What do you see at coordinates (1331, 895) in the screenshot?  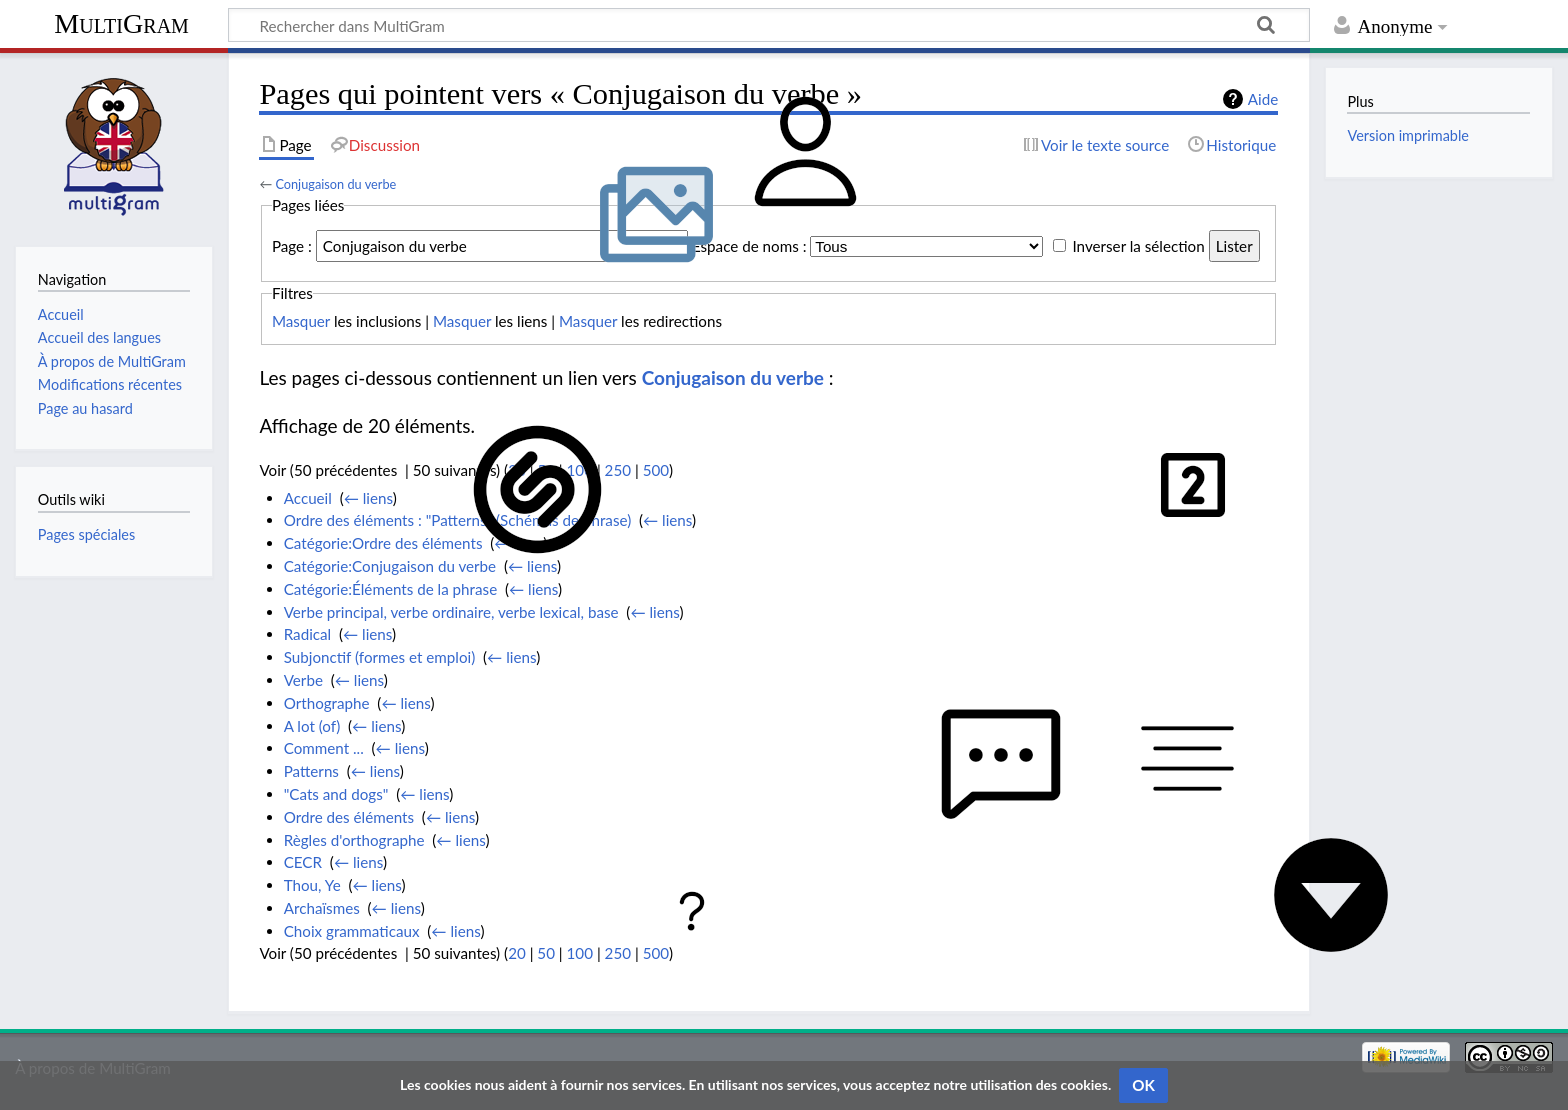 I see `expand dropdown menu or content` at bounding box center [1331, 895].